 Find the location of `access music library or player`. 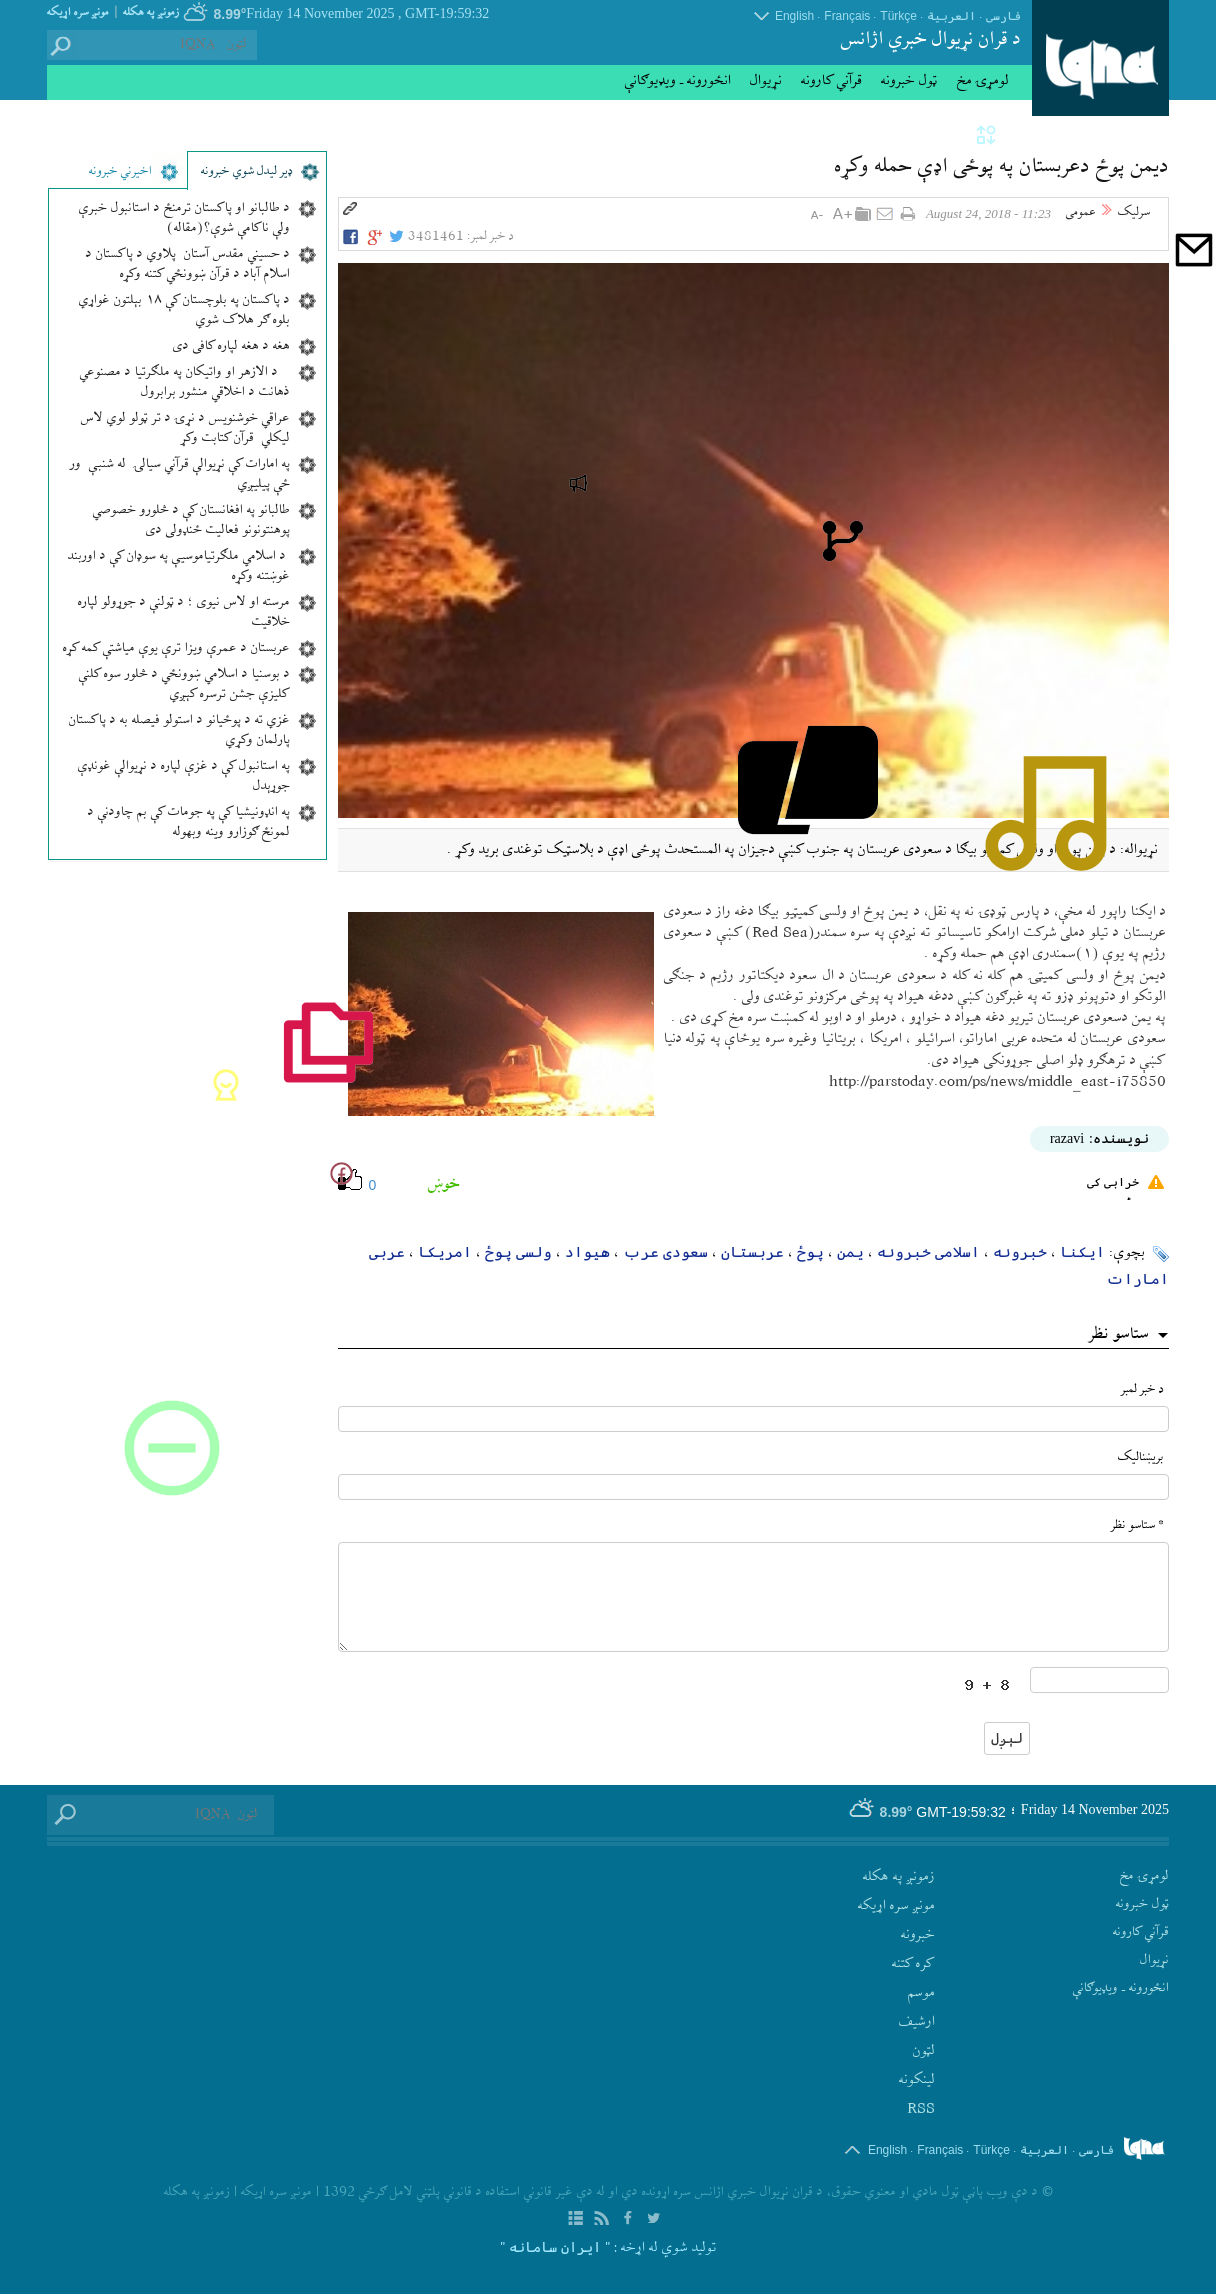

access music library or player is located at coordinates (1055, 813).